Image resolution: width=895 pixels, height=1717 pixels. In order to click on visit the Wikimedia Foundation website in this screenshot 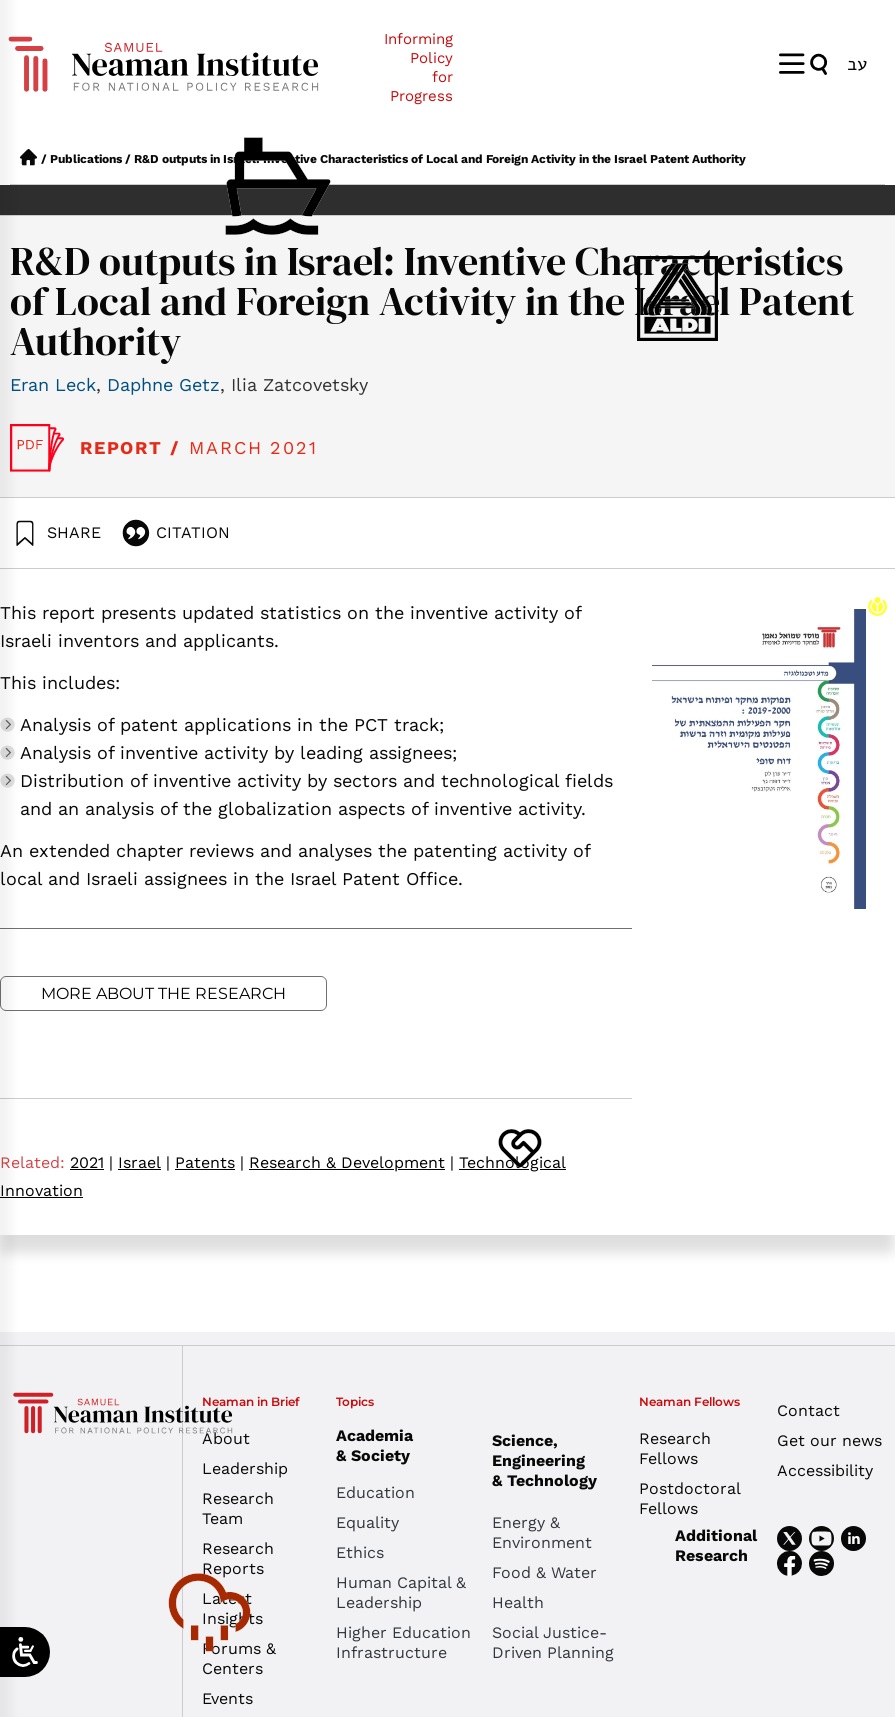, I will do `click(877, 606)`.